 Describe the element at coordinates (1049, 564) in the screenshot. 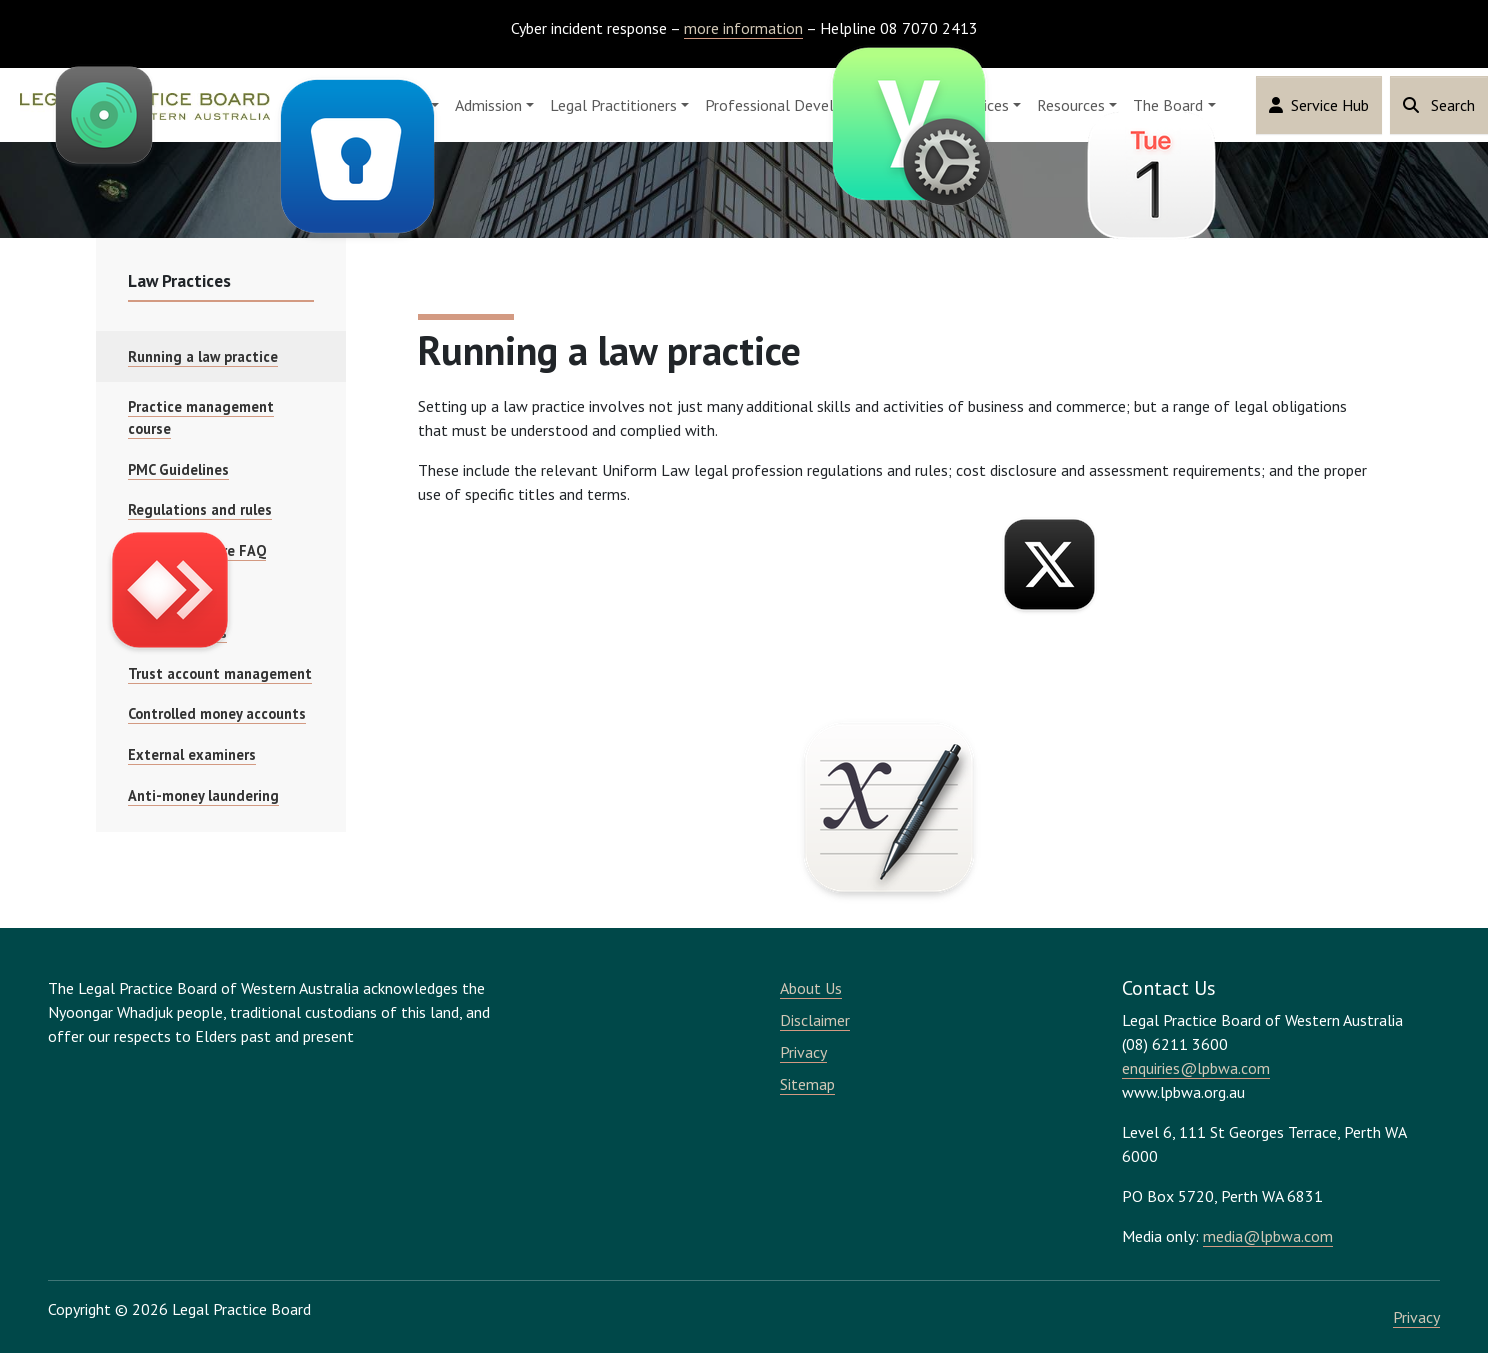

I see `open the X (formerly Twitter) app` at that location.